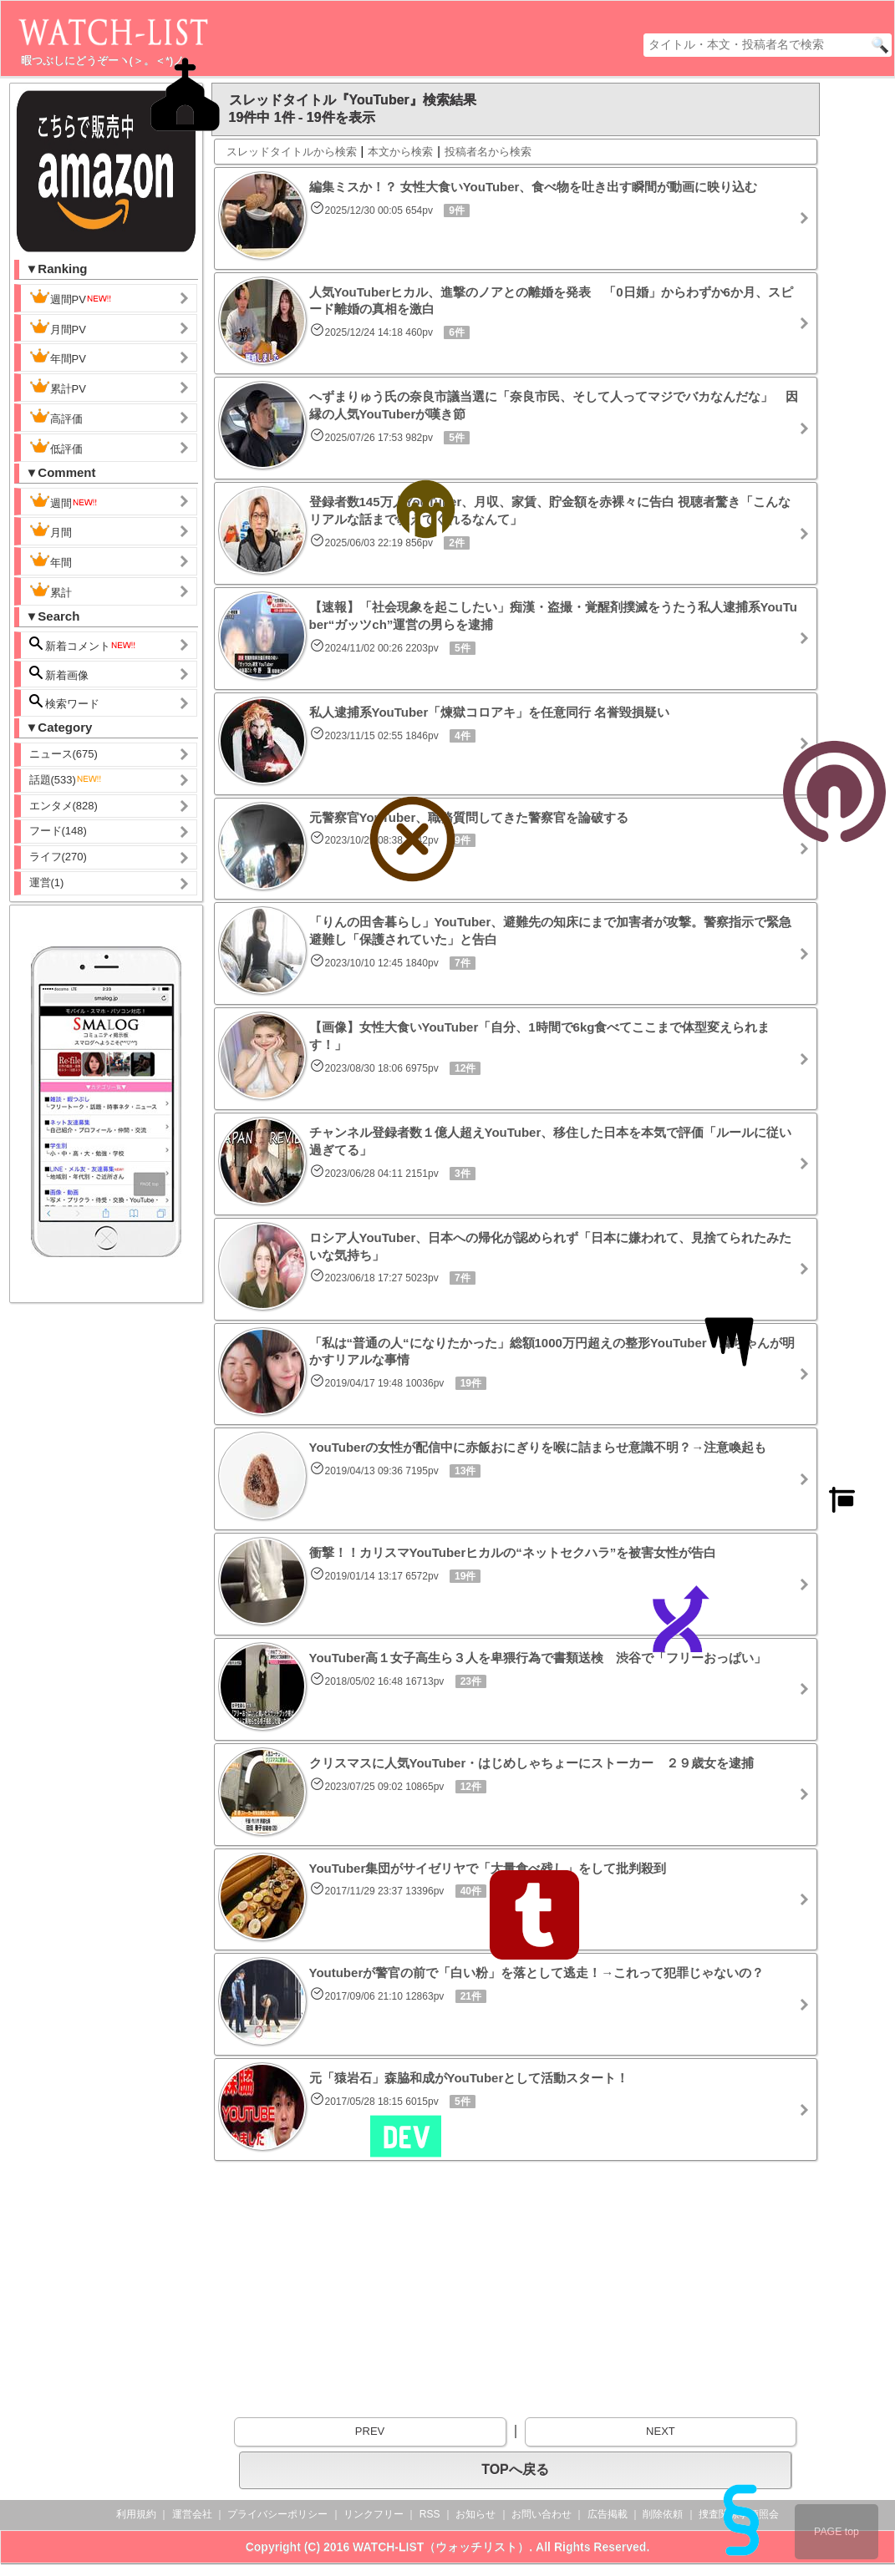 This screenshot has width=895, height=2576. Describe the element at coordinates (729, 1341) in the screenshot. I see `indicates freezing or cold weather conditions` at that location.